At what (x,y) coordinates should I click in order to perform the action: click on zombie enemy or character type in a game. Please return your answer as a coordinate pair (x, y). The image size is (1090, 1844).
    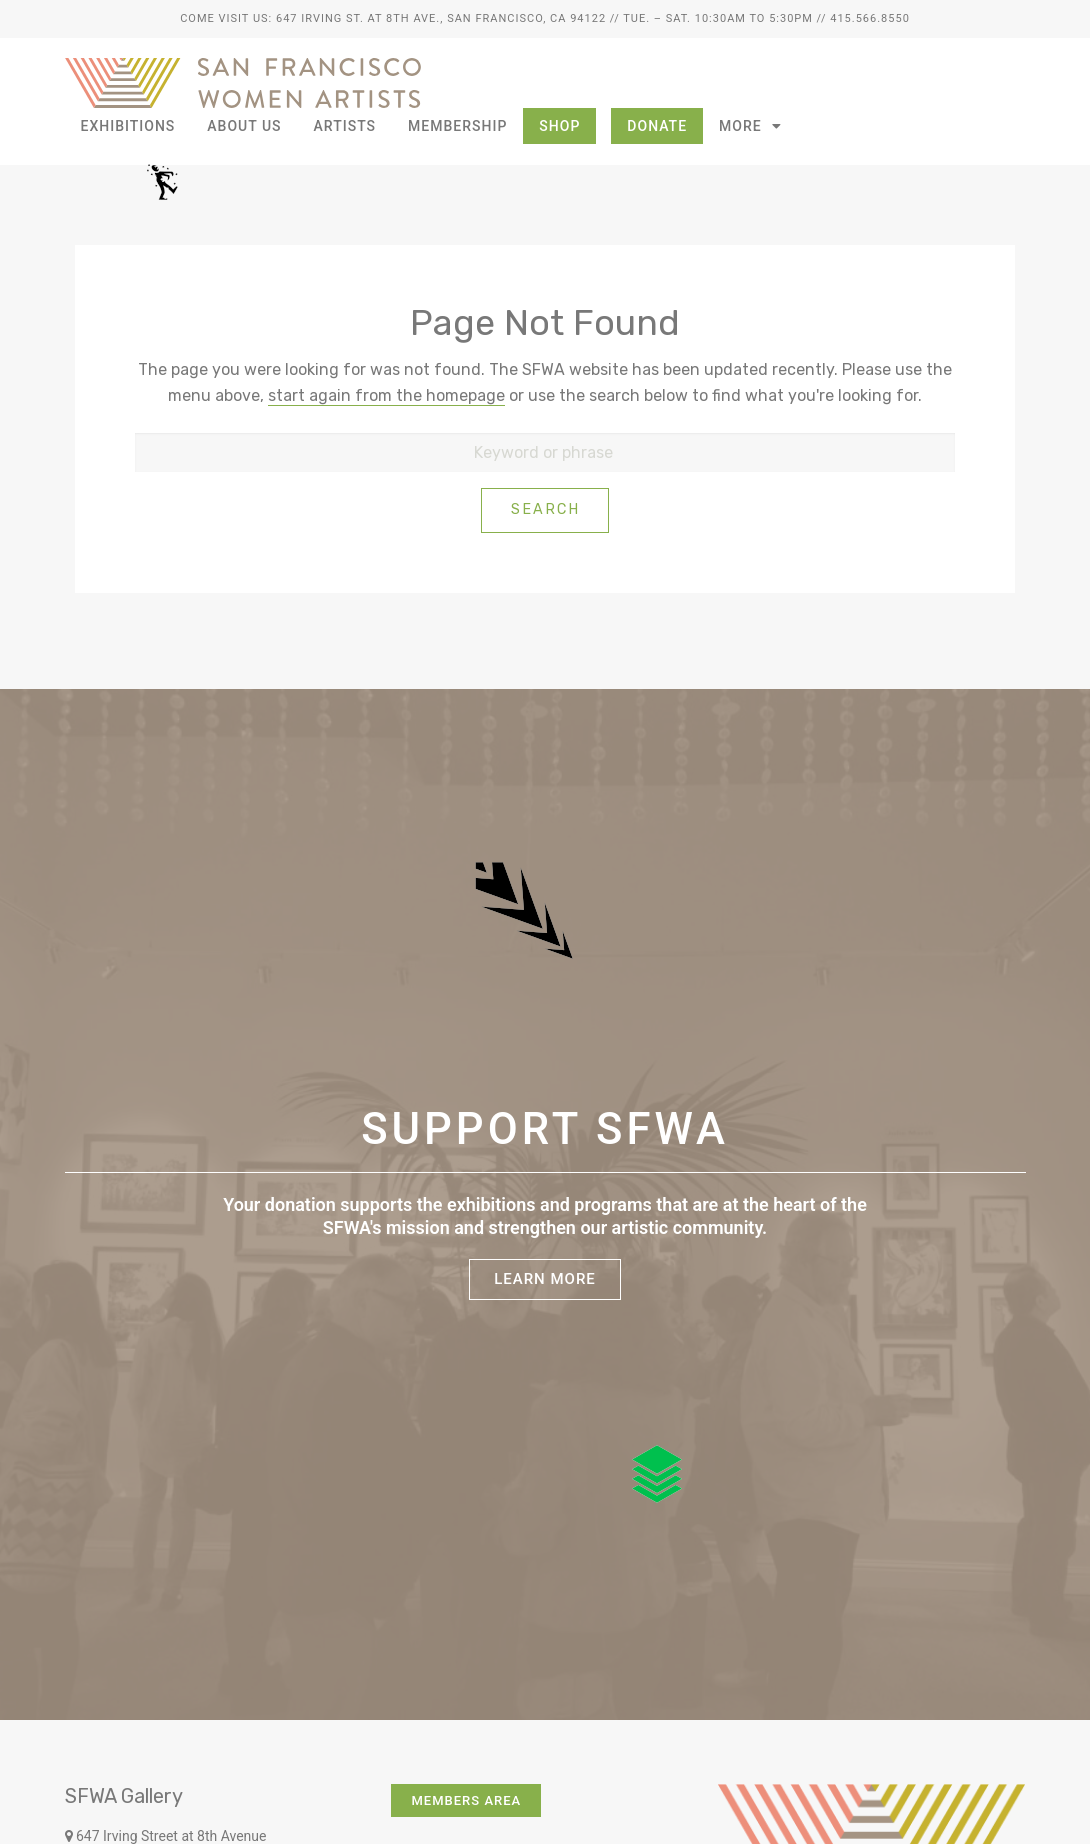
    Looking at the image, I should click on (164, 182).